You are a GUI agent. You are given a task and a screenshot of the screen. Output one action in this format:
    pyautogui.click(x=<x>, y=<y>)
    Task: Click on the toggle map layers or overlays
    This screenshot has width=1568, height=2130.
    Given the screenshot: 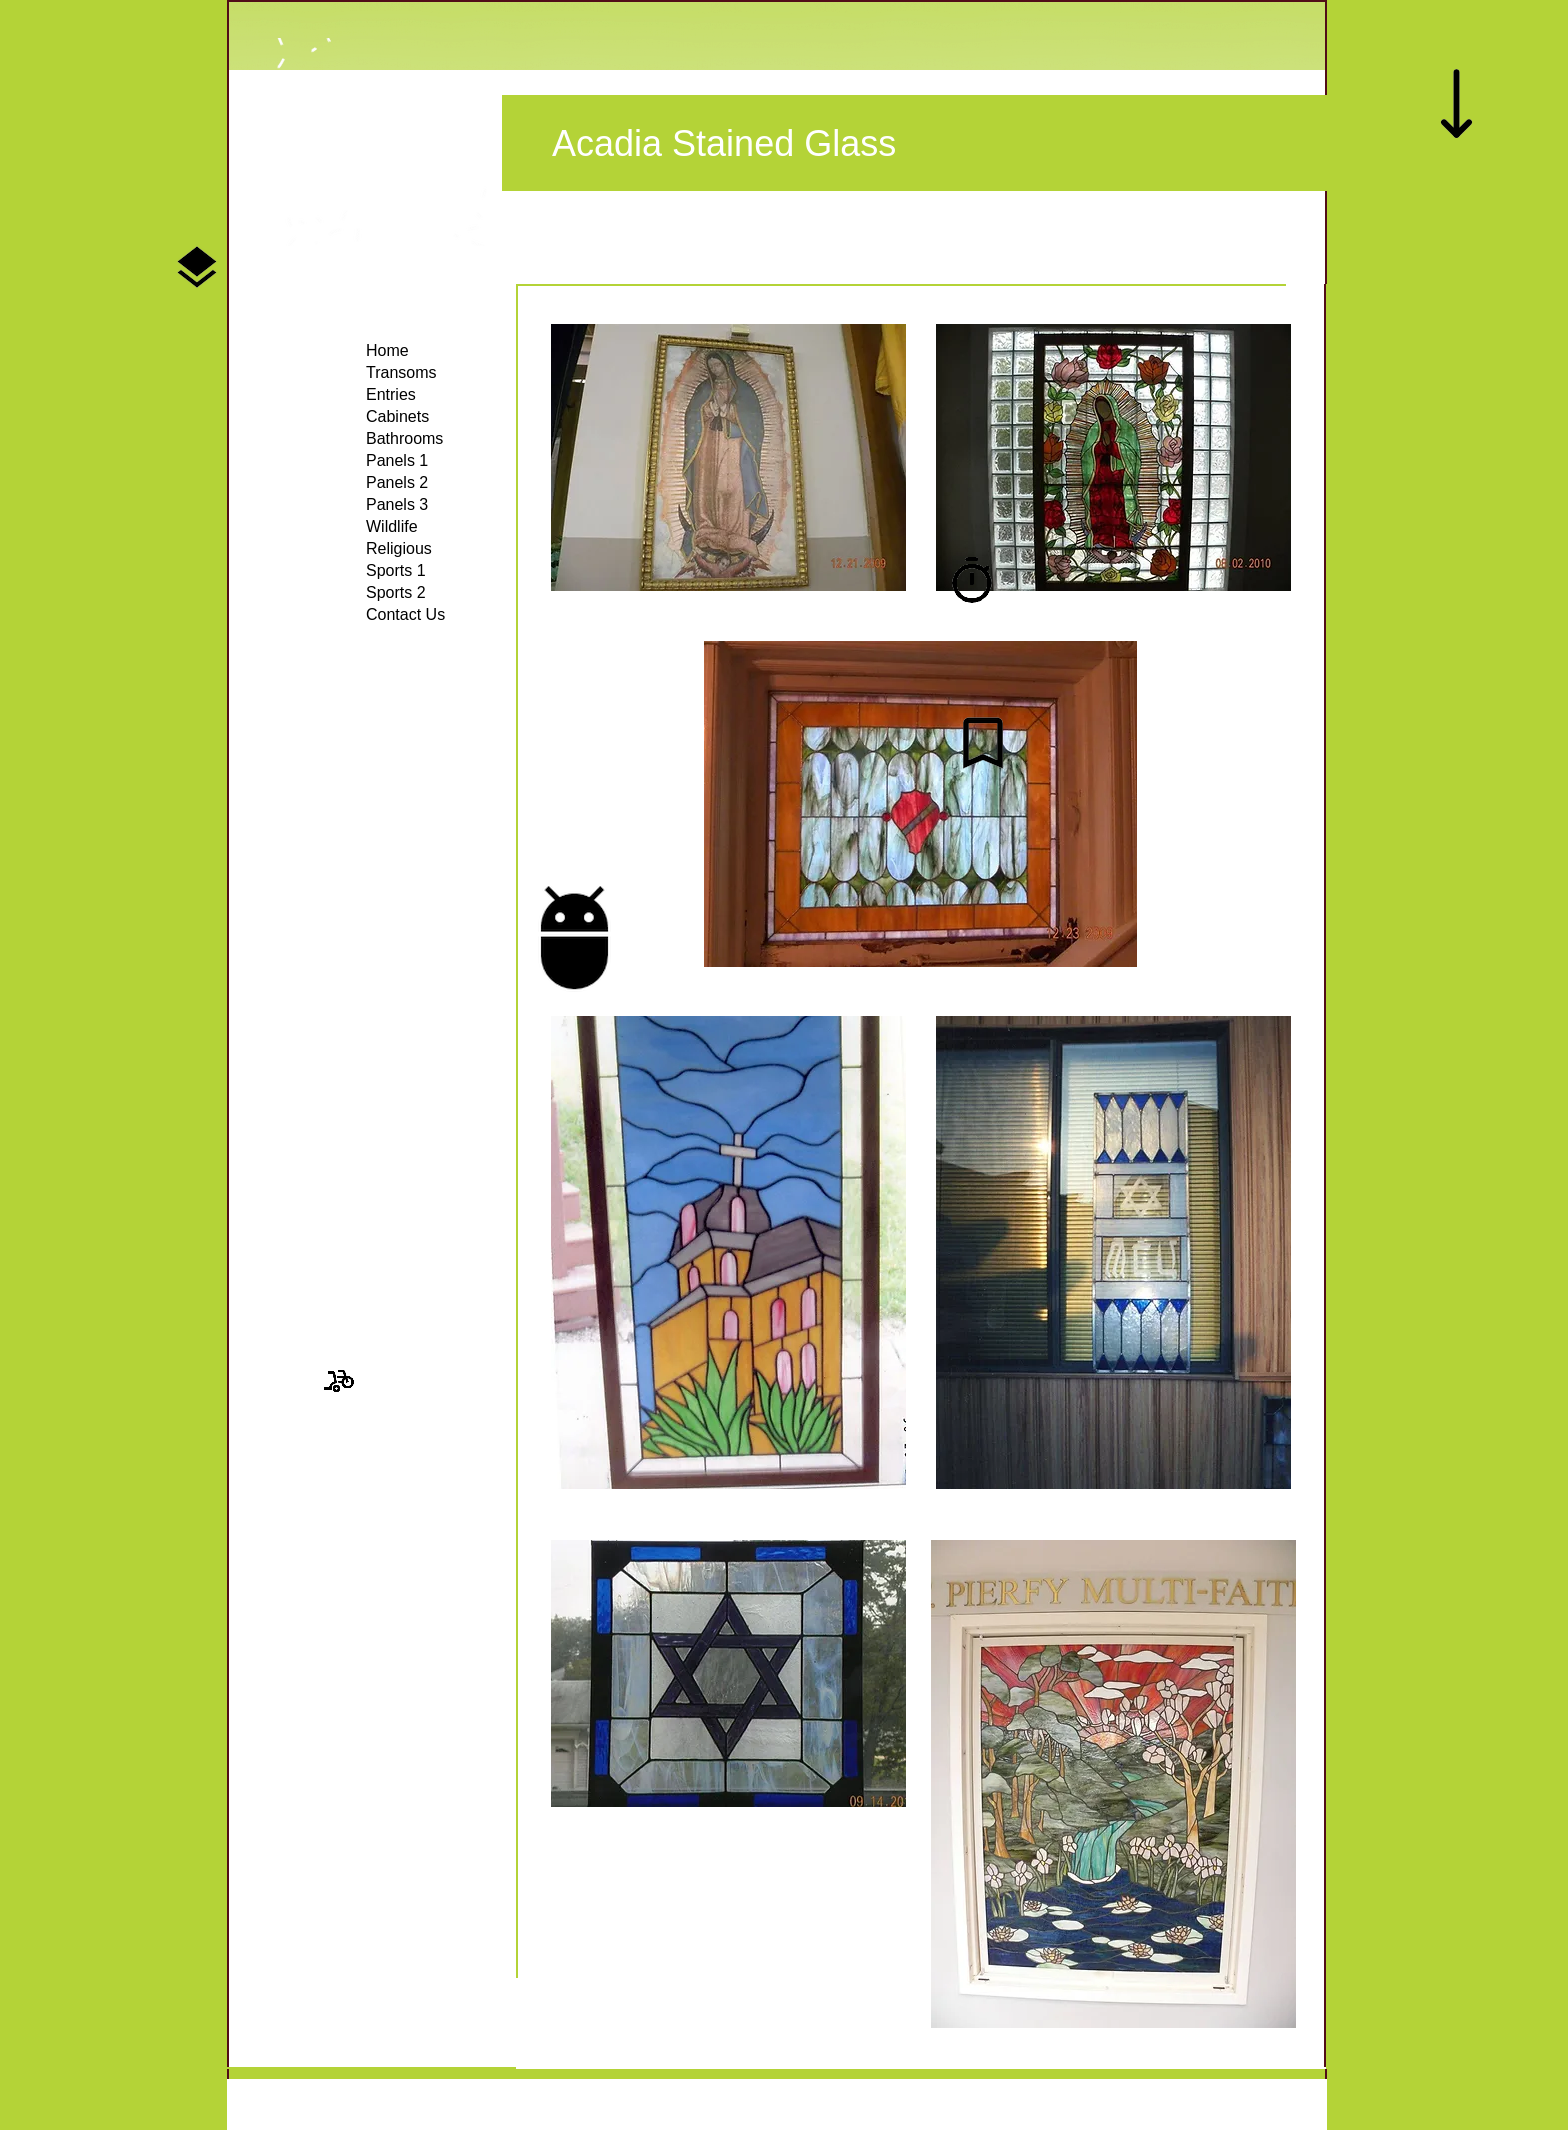 What is the action you would take?
    pyautogui.click(x=197, y=268)
    